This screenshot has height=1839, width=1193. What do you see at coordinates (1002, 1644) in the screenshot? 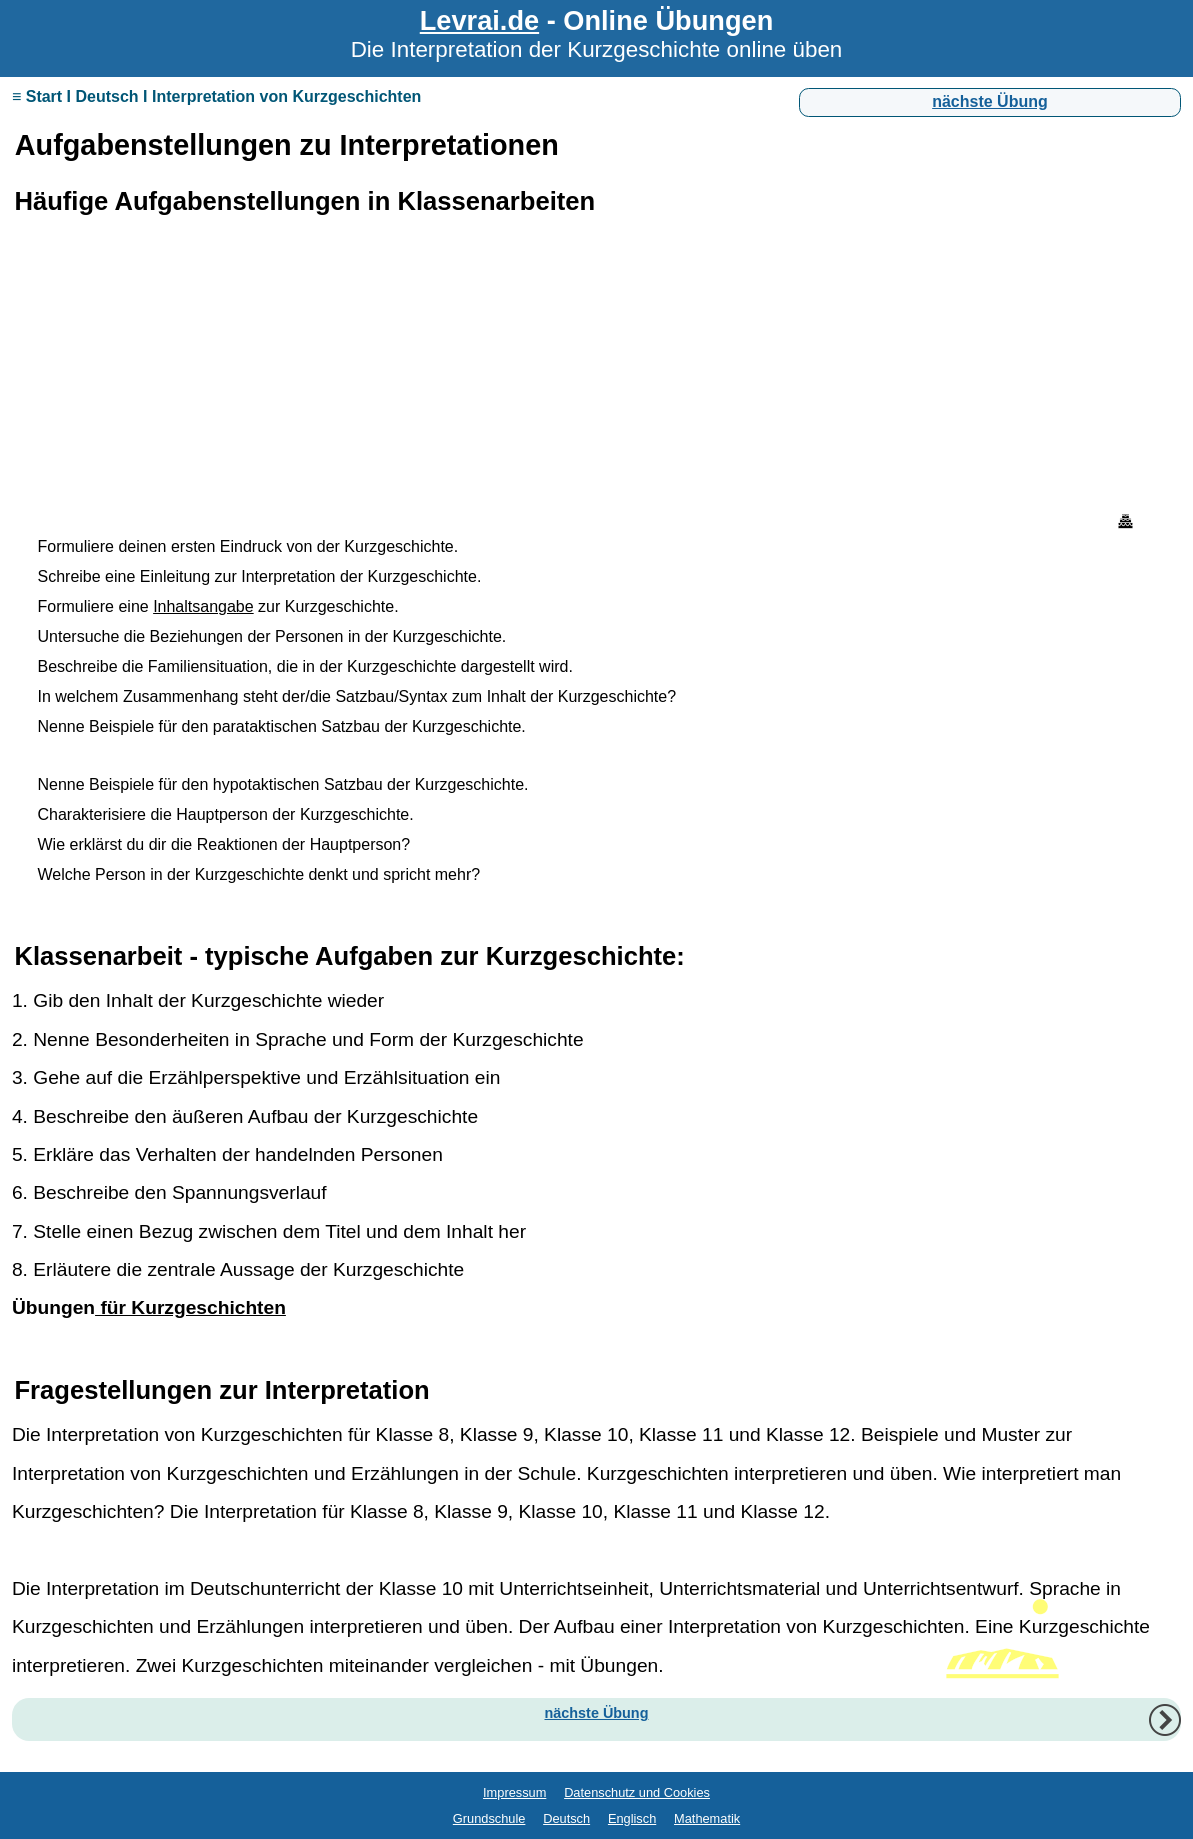
I see `uluru landmark or australian destination` at bounding box center [1002, 1644].